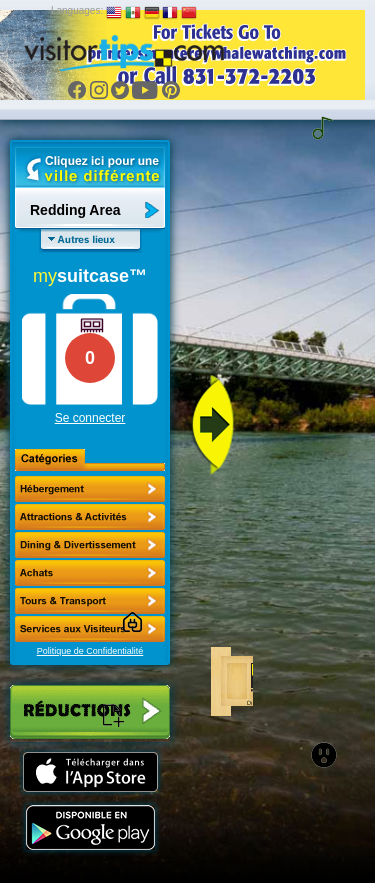 Image resolution: width=375 pixels, height=883 pixels. Describe the element at coordinates (92, 325) in the screenshot. I see `view system memory or RAM usage` at that location.